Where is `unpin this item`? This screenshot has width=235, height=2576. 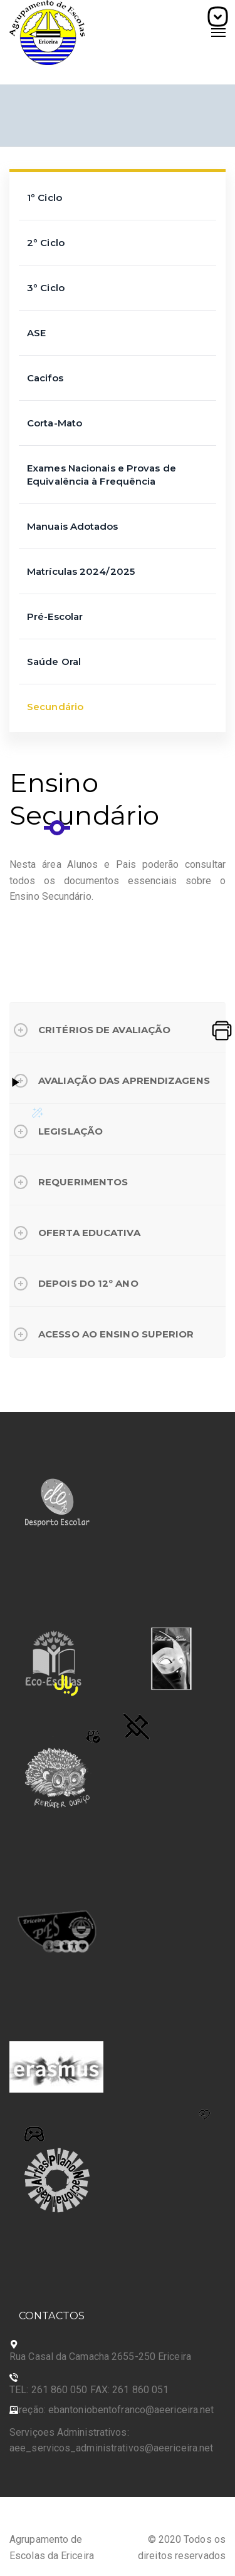 unpin this item is located at coordinates (136, 1726).